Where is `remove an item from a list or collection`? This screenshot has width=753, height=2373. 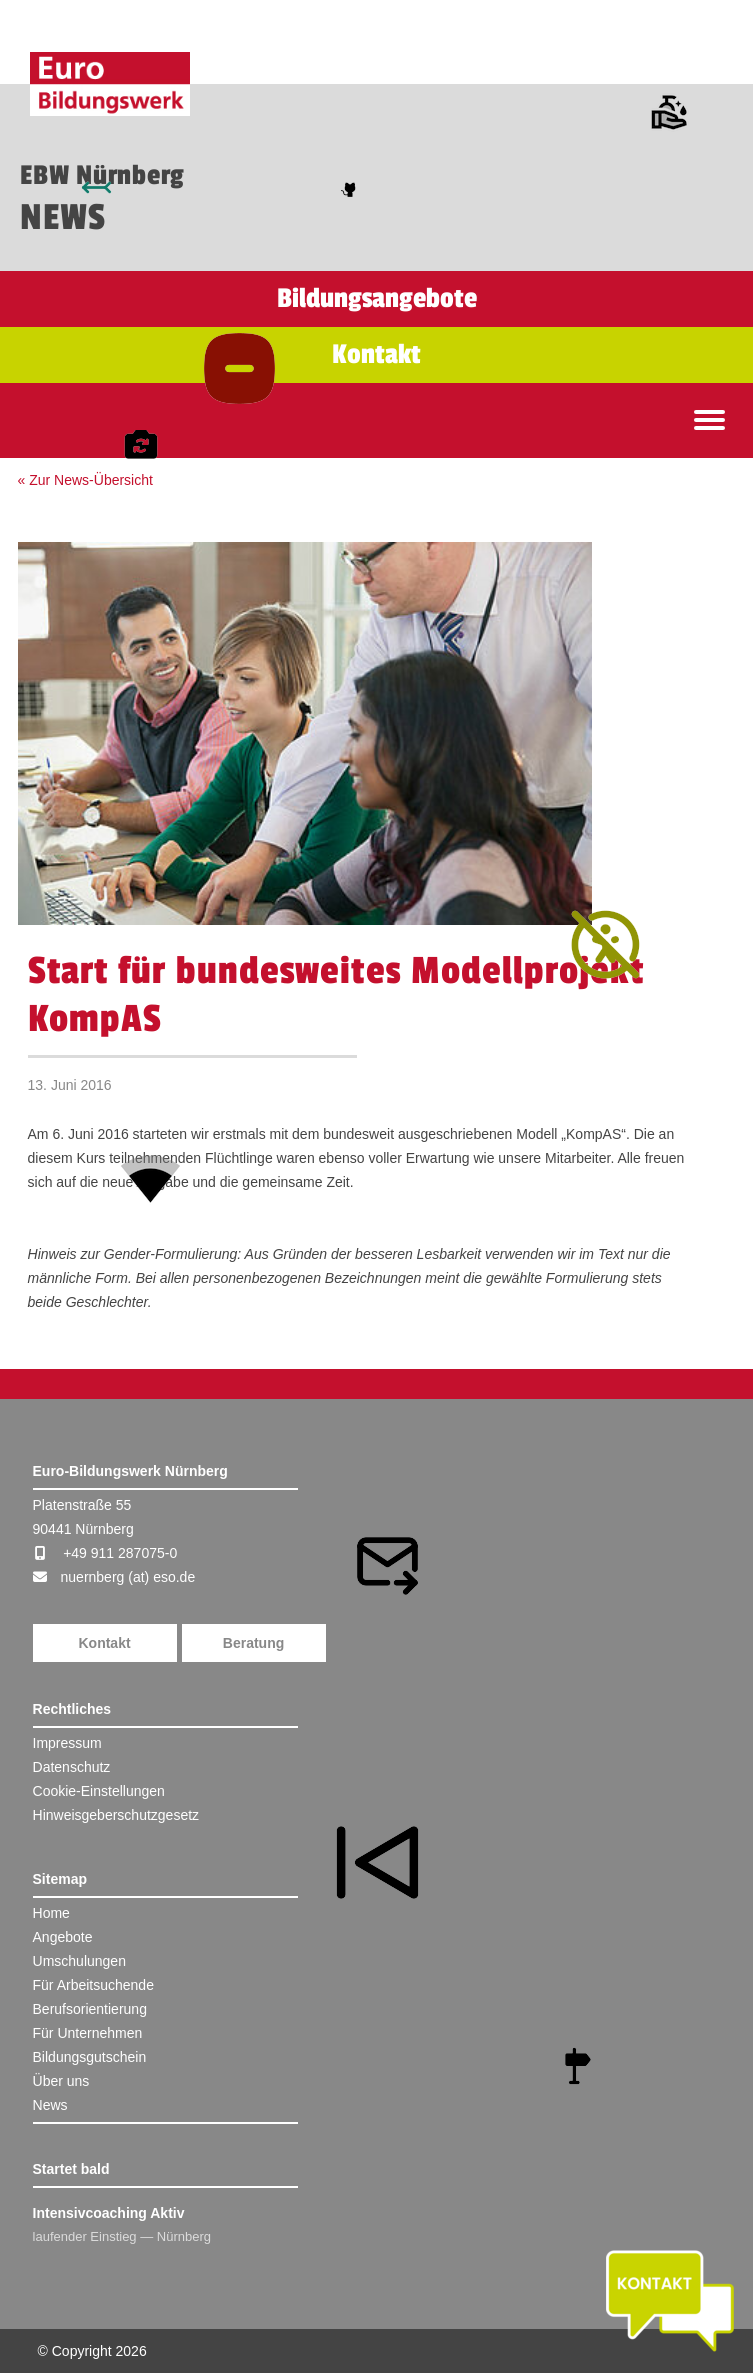 remove an item from a list or collection is located at coordinates (239, 368).